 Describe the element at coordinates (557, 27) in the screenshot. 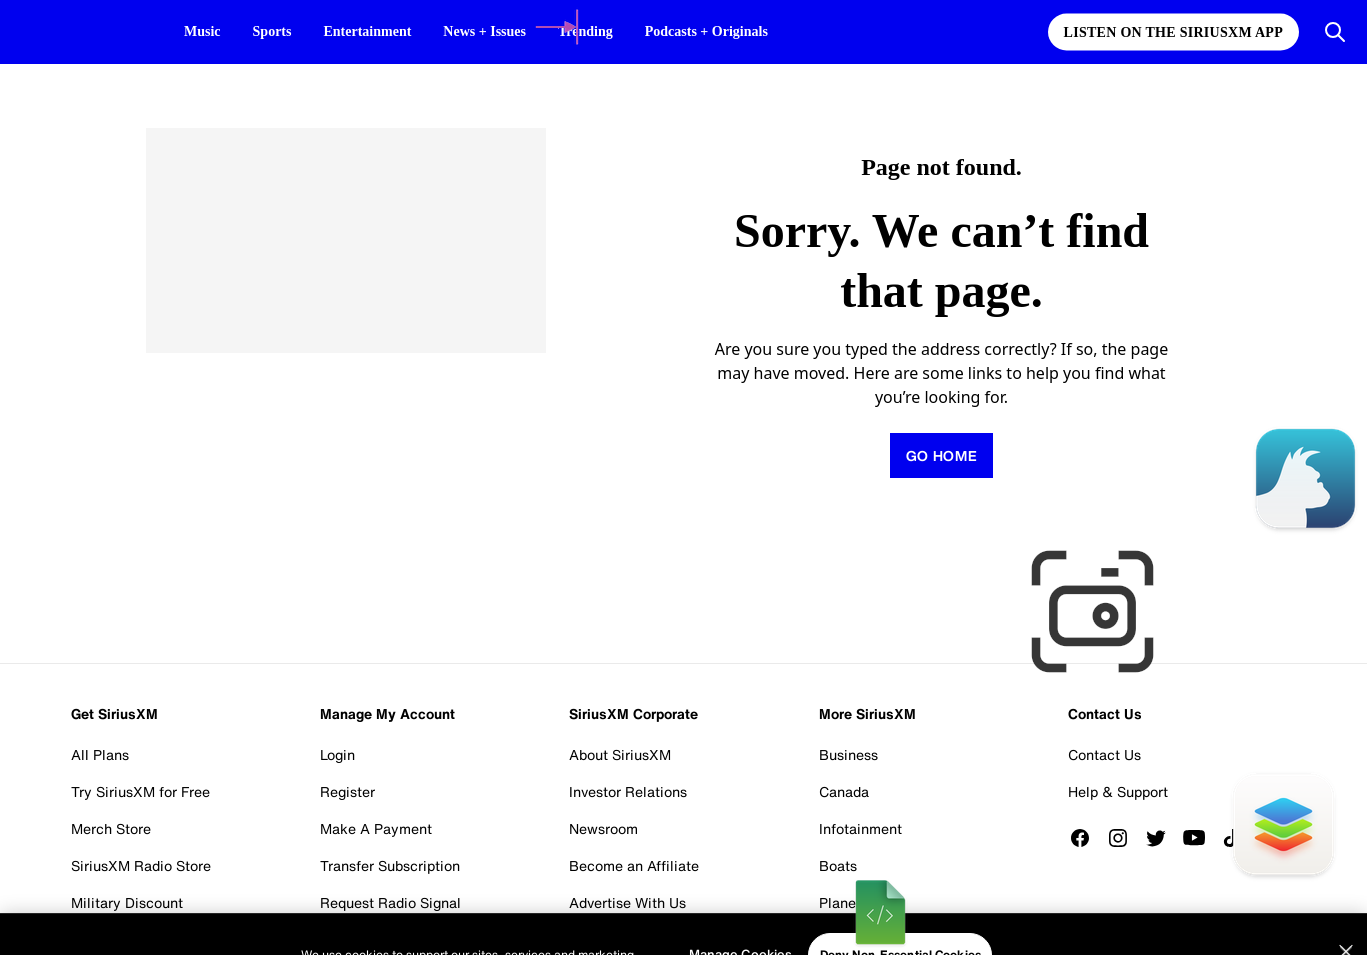

I see `jump to the last item in a list` at that location.